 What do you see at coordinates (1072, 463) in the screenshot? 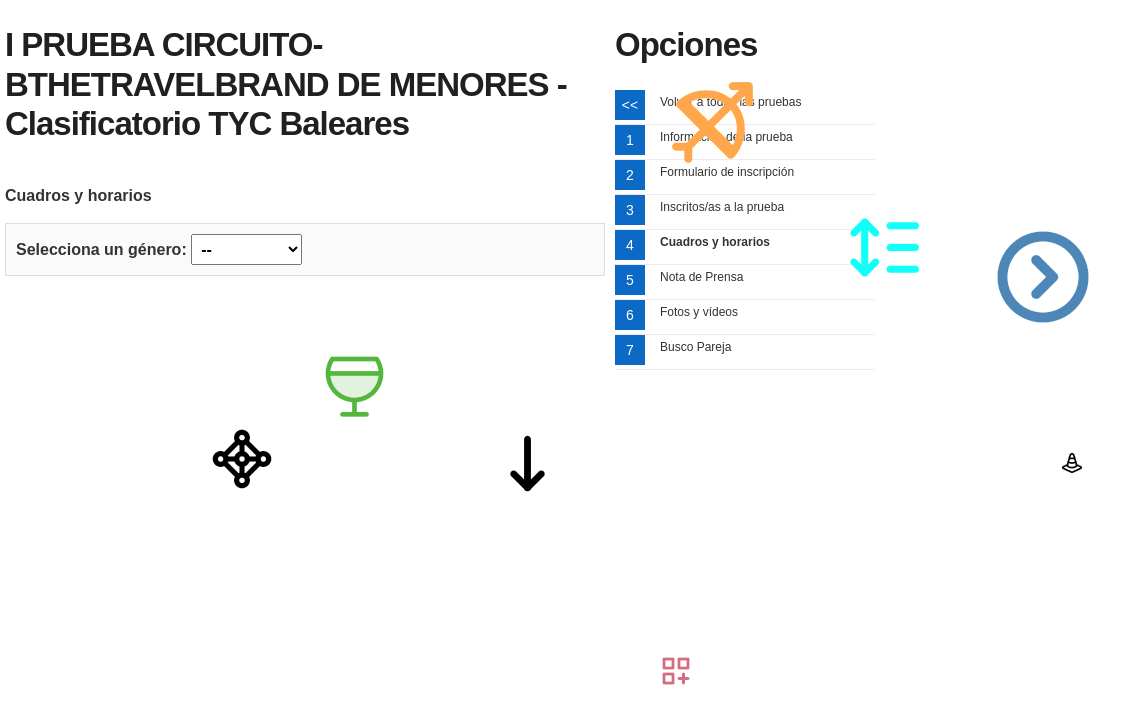
I see `indicates an area under construction or maintenance` at bounding box center [1072, 463].